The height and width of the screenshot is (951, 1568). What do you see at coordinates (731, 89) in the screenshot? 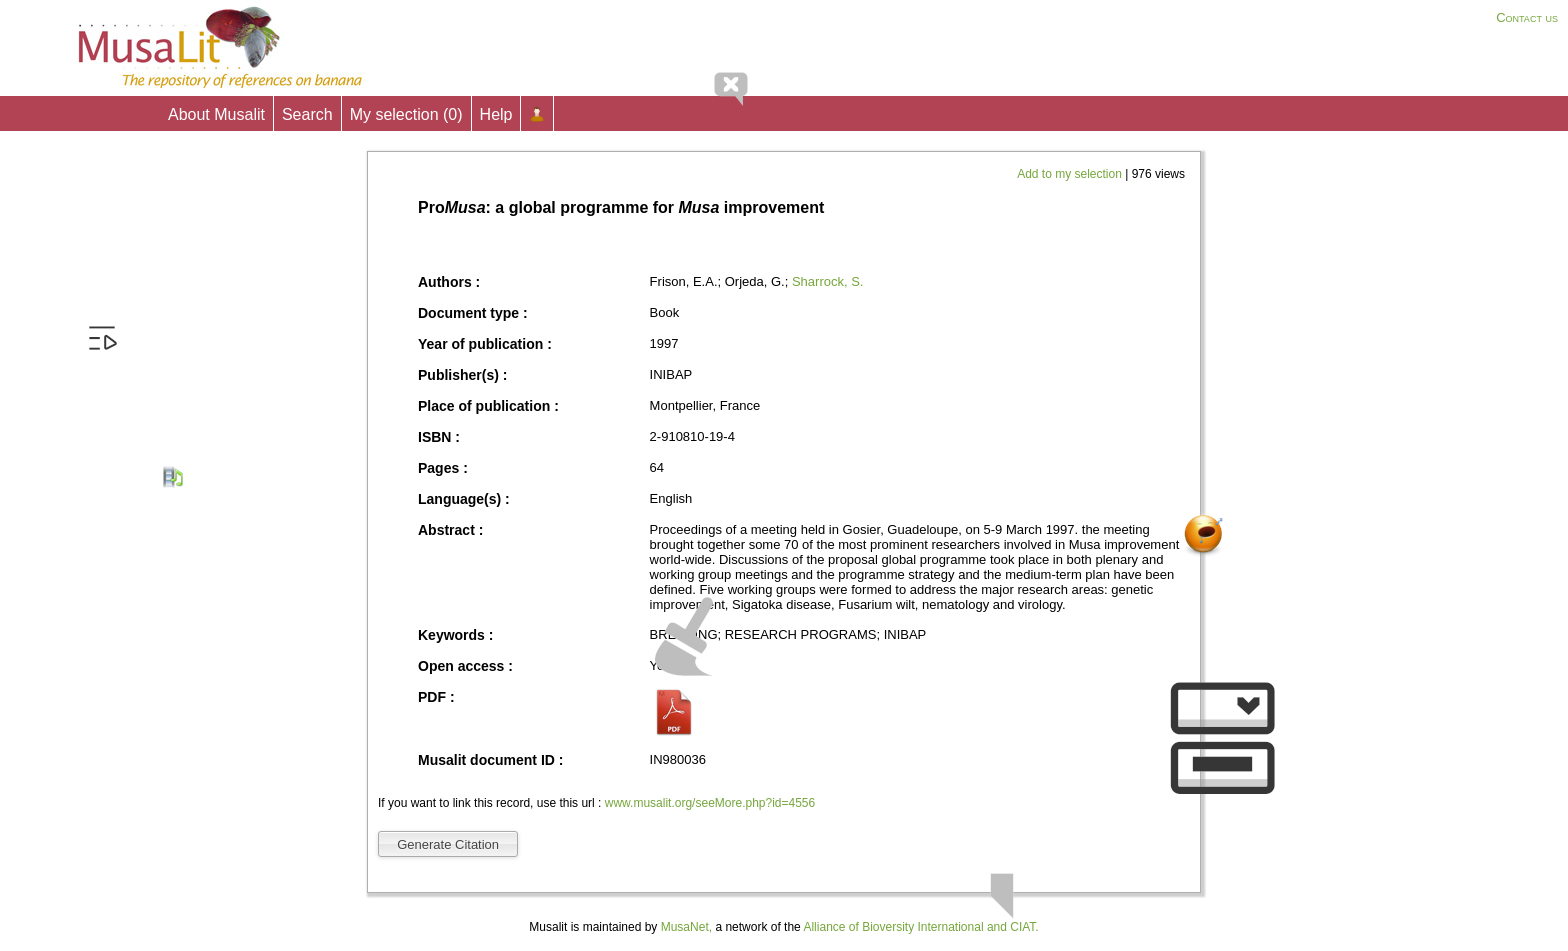
I see `indicates user is offline or unavailable for chat` at bounding box center [731, 89].